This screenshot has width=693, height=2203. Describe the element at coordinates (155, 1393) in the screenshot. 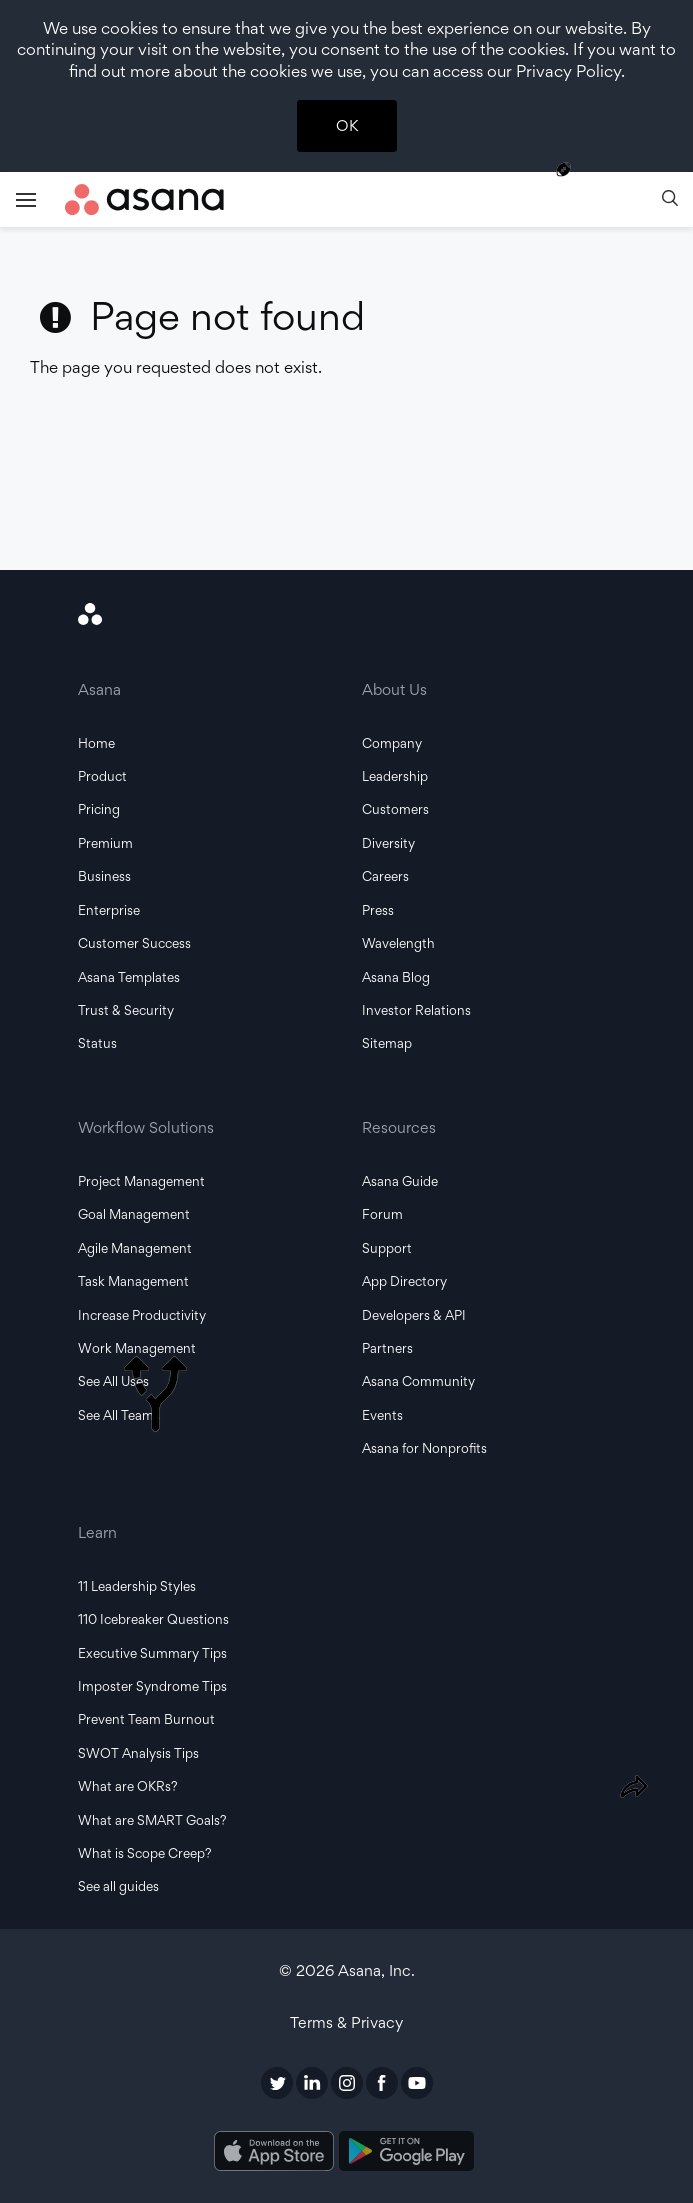

I see `view alternative routes` at that location.